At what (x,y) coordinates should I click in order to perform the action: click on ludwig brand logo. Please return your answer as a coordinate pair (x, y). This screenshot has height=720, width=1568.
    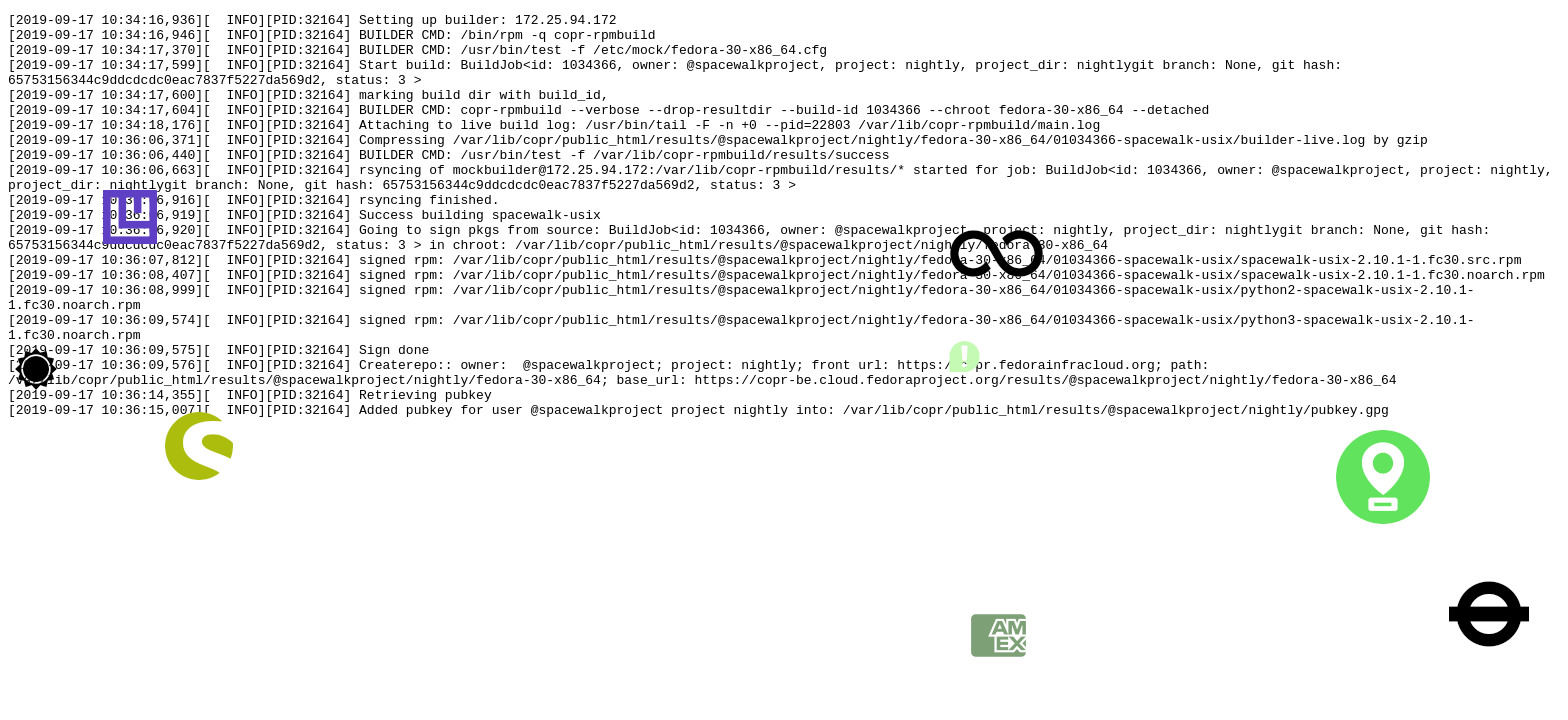
    Looking at the image, I should click on (130, 217).